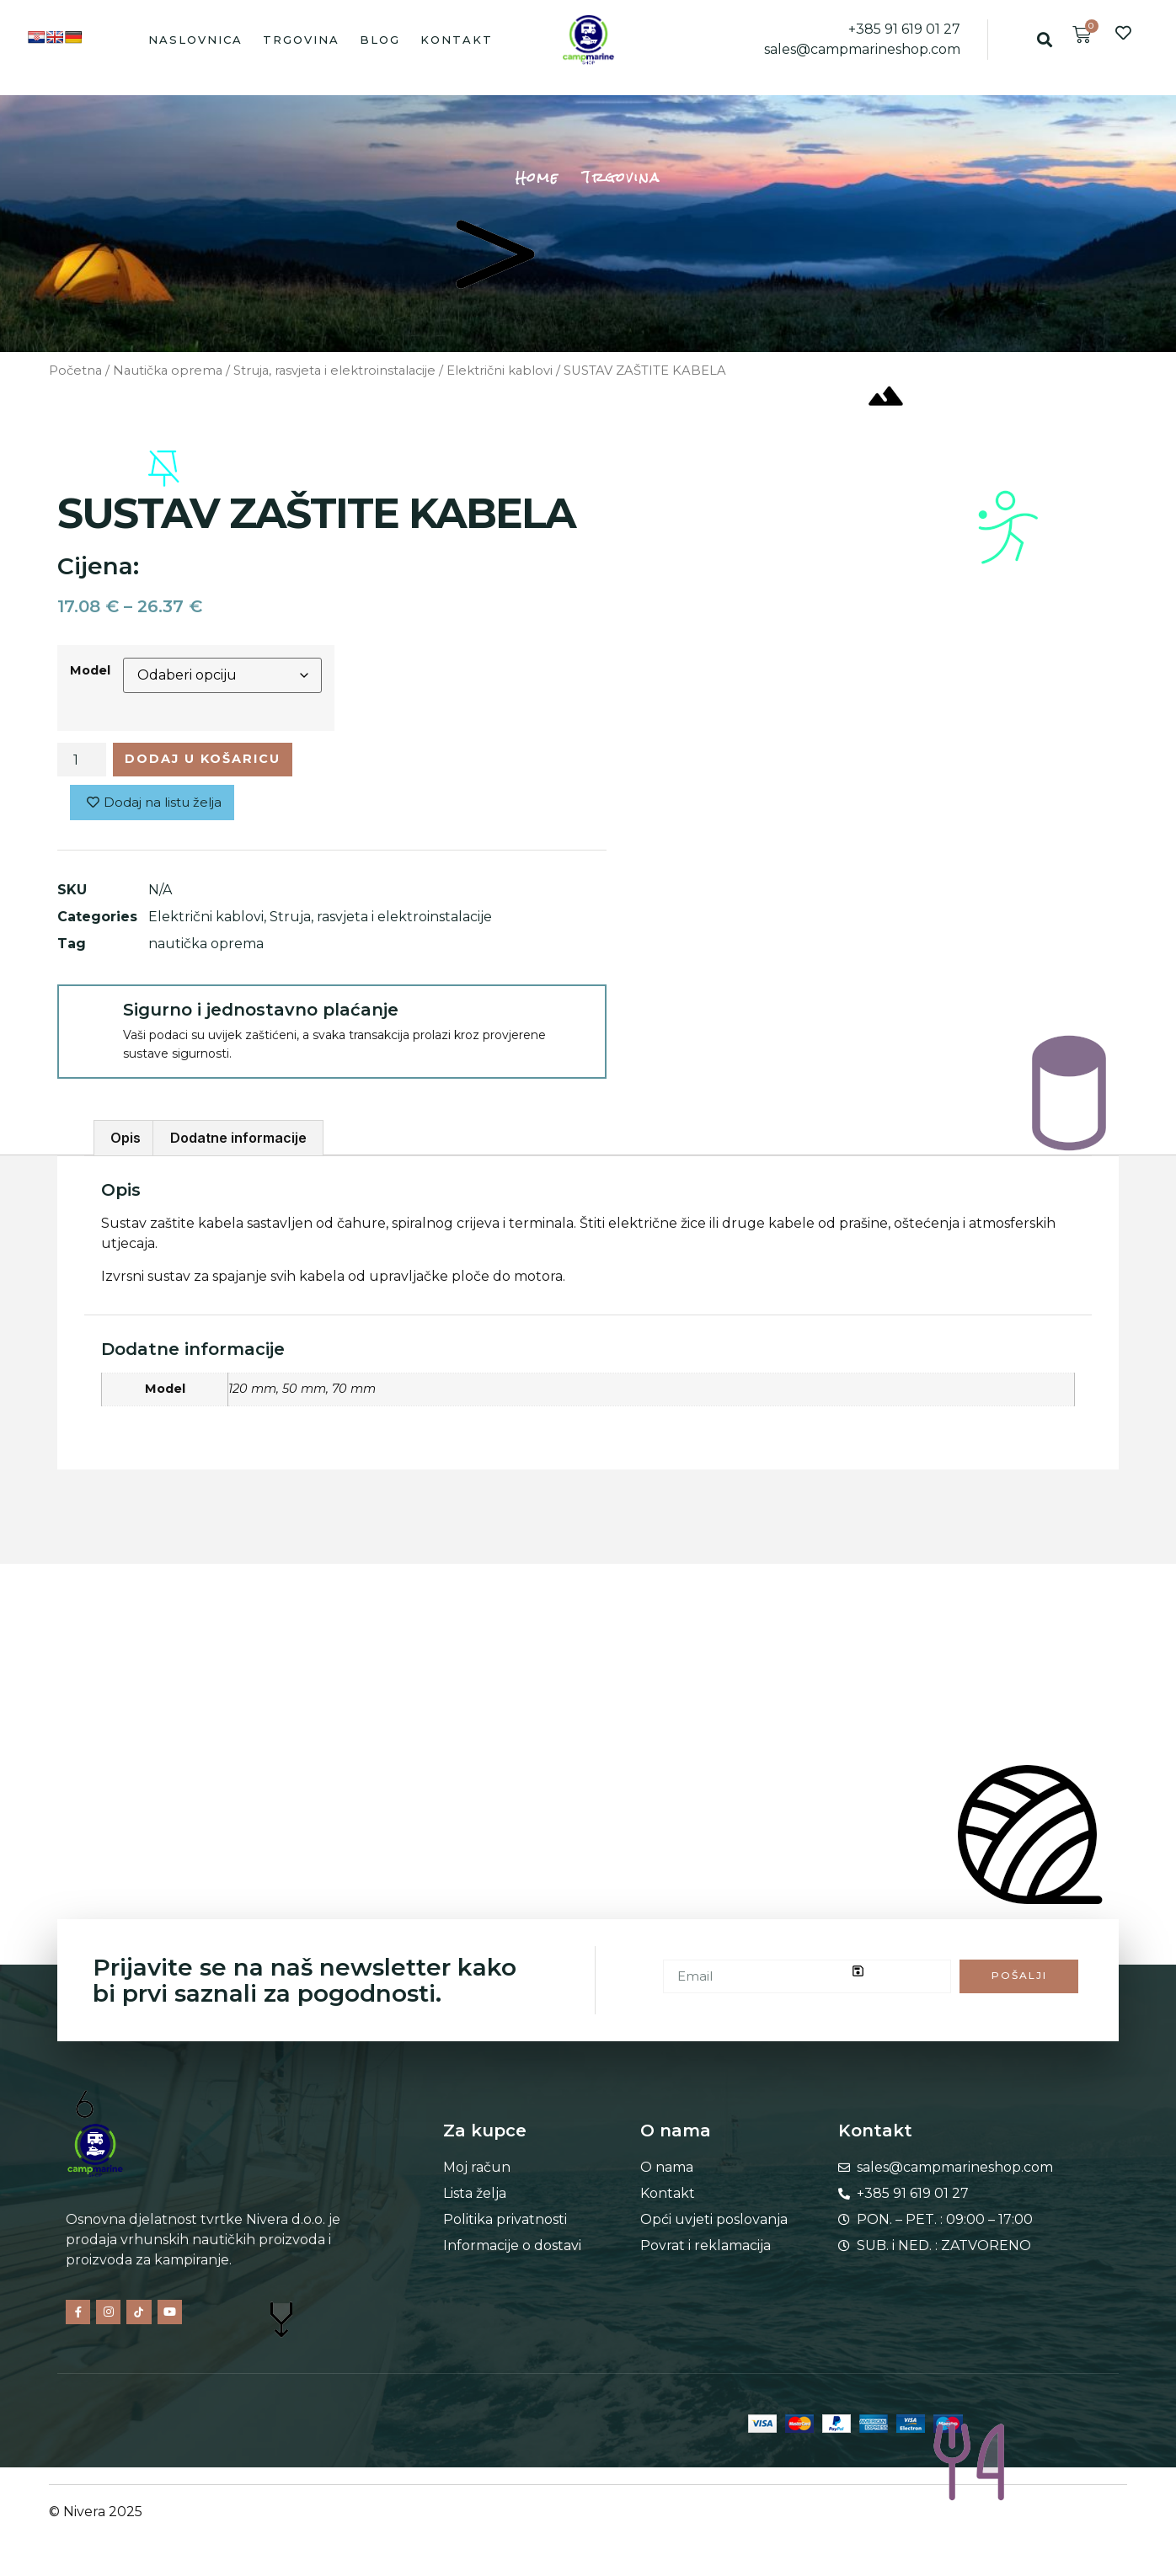 This screenshot has height=2576, width=1176. Describe the element at coordinates (970, 2461) in the screenshot. I see `browse nearby restaurants` at that location.